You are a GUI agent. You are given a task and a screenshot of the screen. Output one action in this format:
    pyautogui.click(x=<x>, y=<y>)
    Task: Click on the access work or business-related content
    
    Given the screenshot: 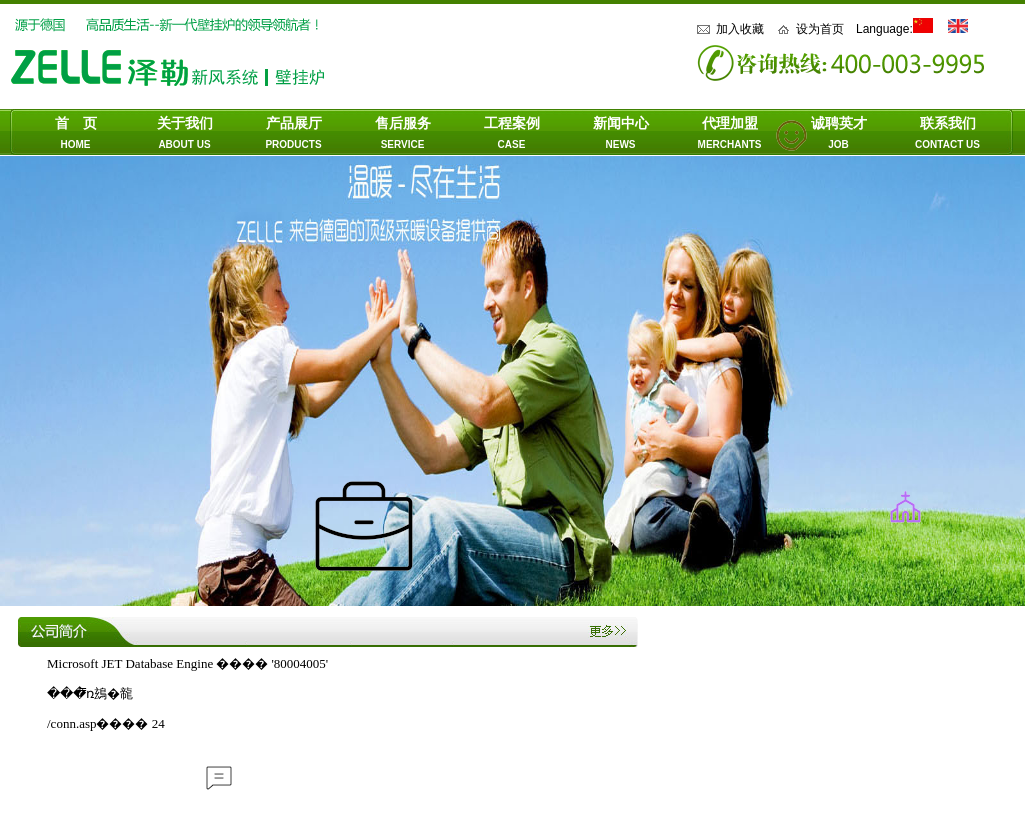 What is the action you would take?
    pyautogui.click(x=364, y=530)
    